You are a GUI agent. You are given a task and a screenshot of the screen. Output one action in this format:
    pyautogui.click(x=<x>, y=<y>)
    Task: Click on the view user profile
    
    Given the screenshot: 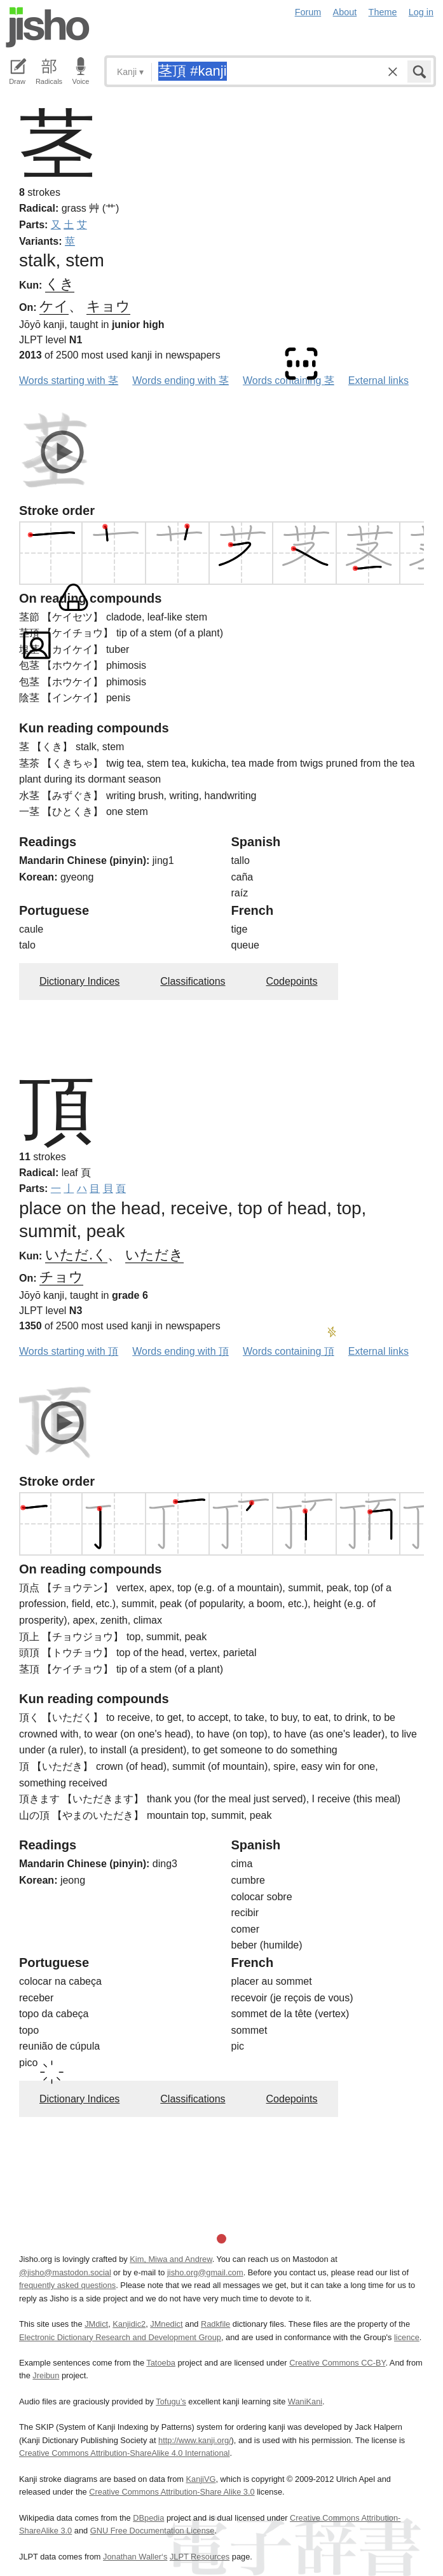 What is the action you would take?
    pyautogui.click(x=37, y=645)
    